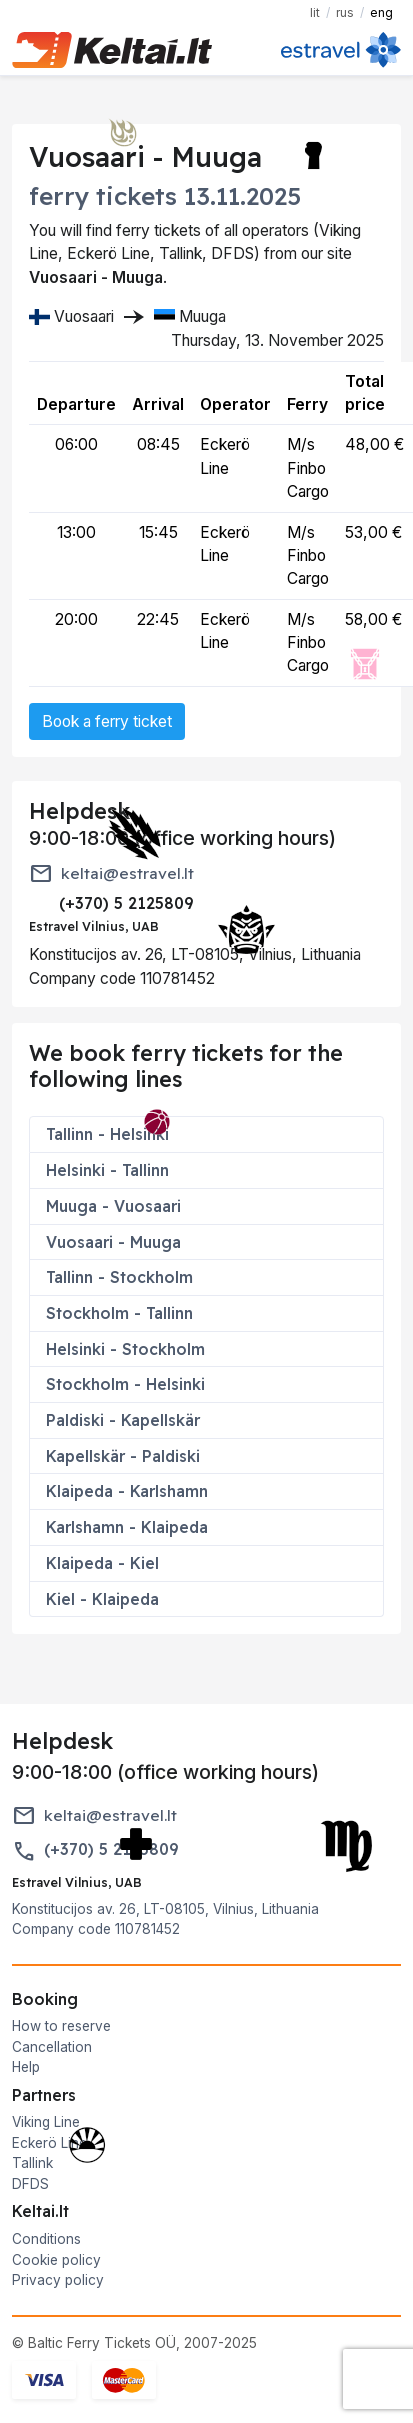 This screenshot has width=413, height=2423. I want to click on indicates a burning or destroyed document, so click(122, 132).